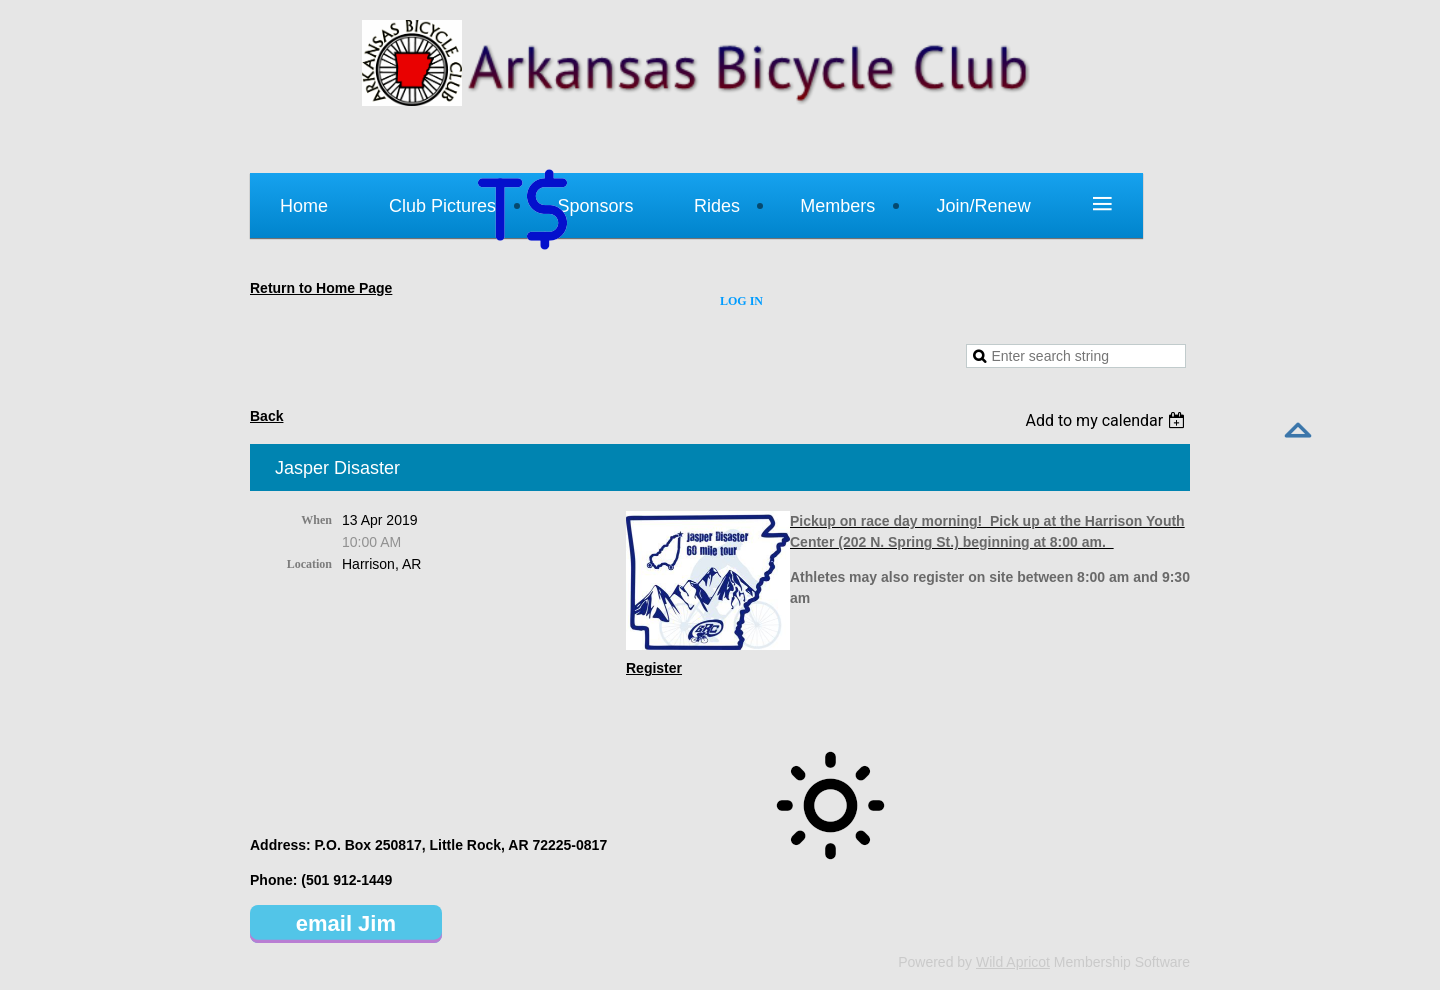 This screenshot has width=1440, height=990. Describe the element at coordinates (830, 805) in the screenshot. I see `switch to light mode` at that location.